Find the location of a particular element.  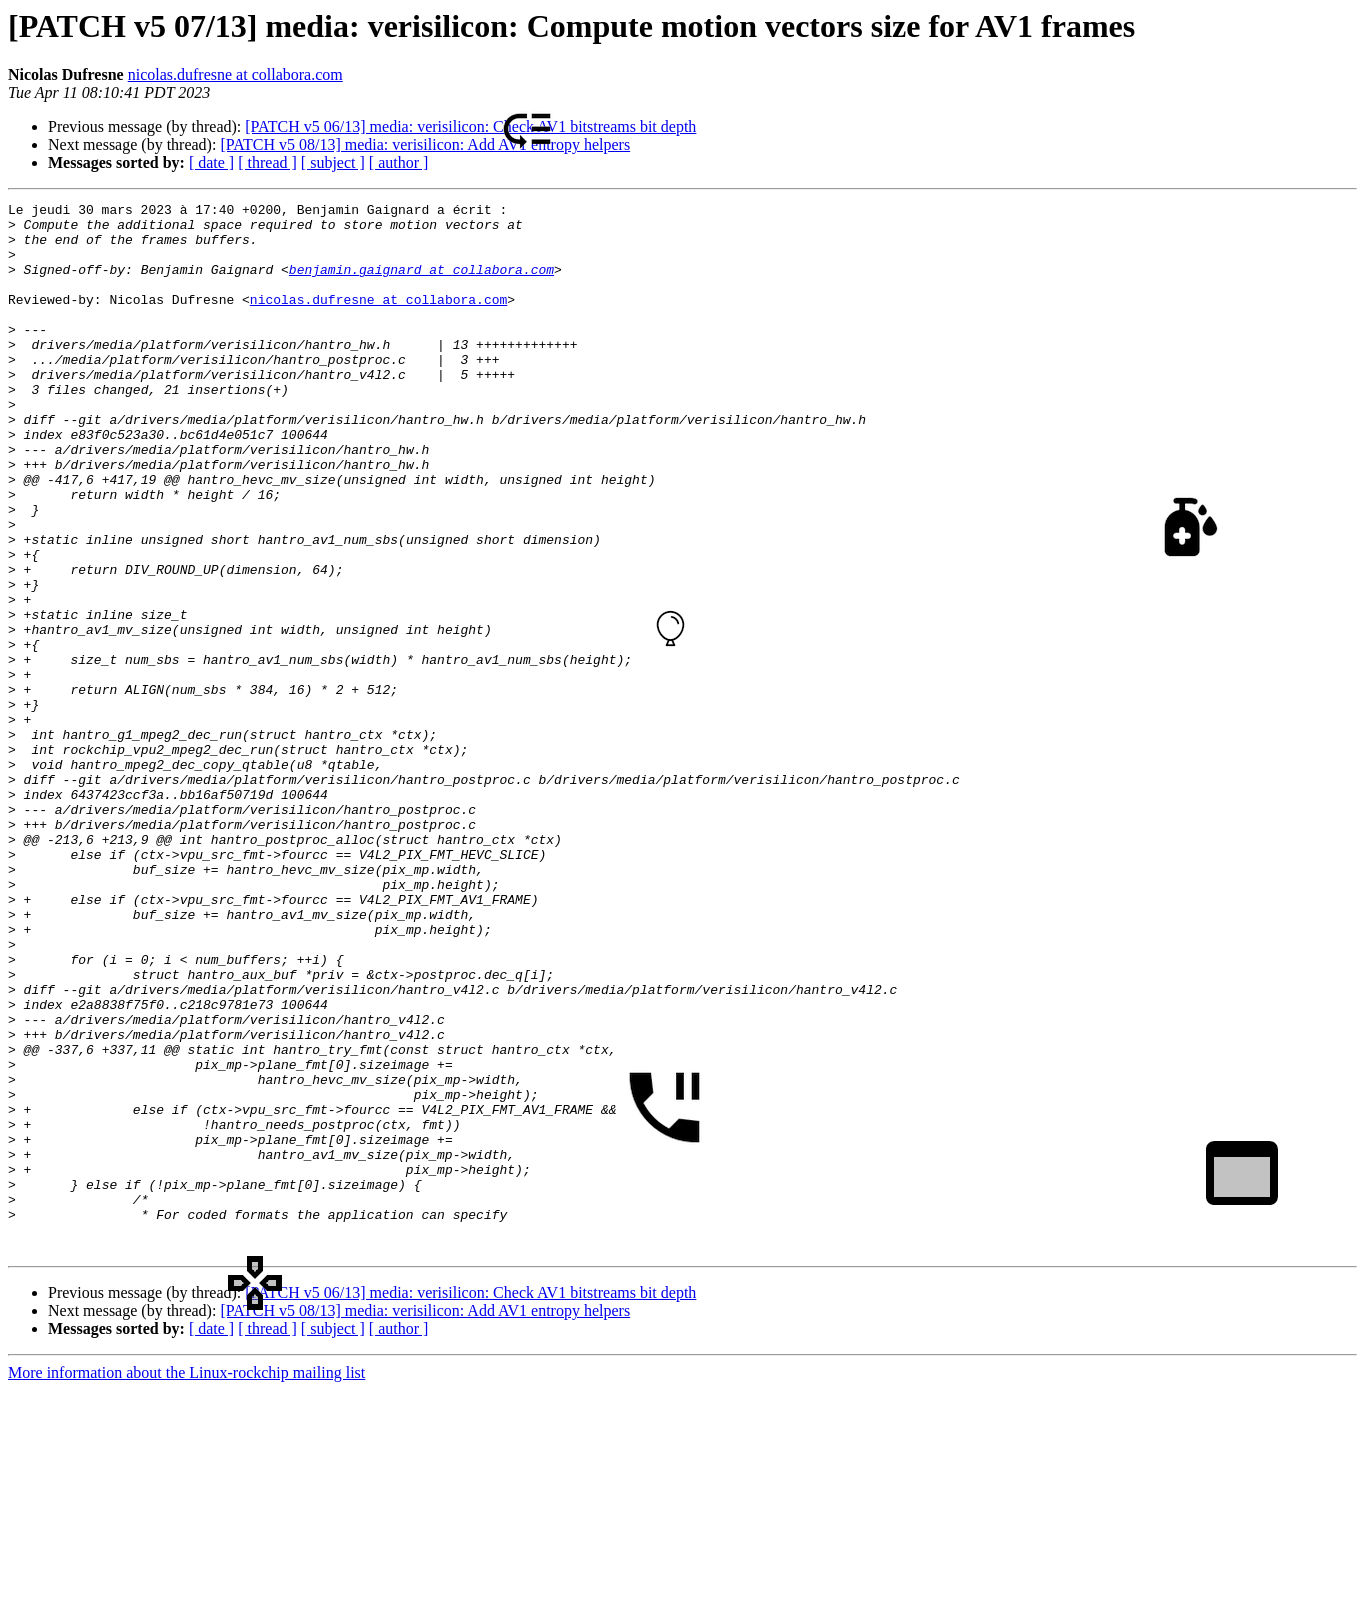

move item to lower priority in a list is located at coordinates (527, 130).